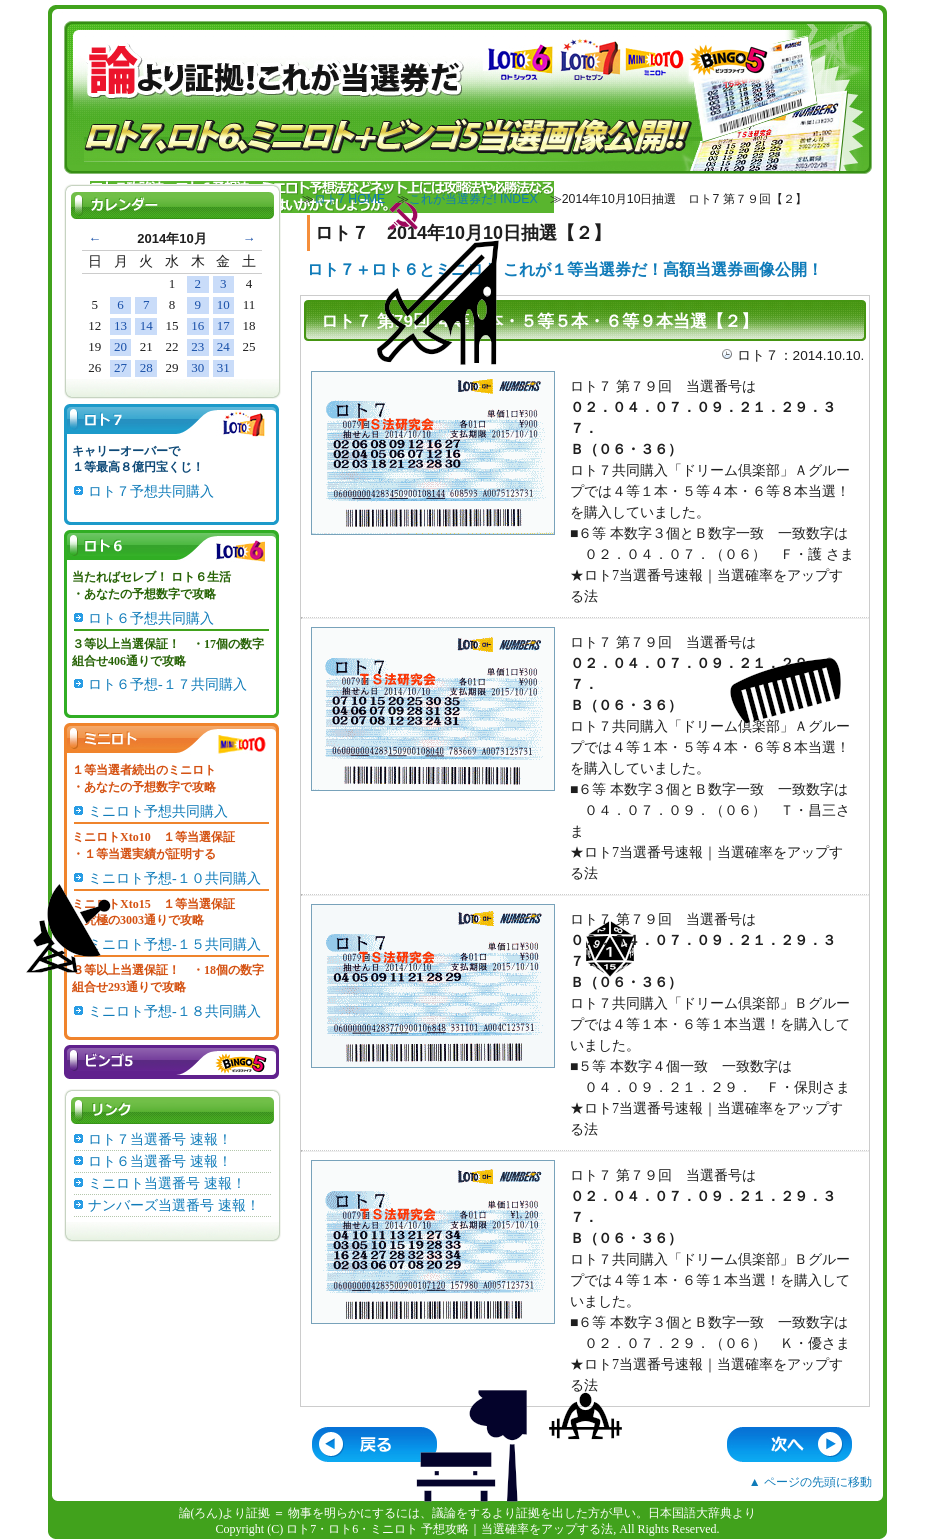  I want to click on find nearby parks or rest areas, so click(471, 1446).